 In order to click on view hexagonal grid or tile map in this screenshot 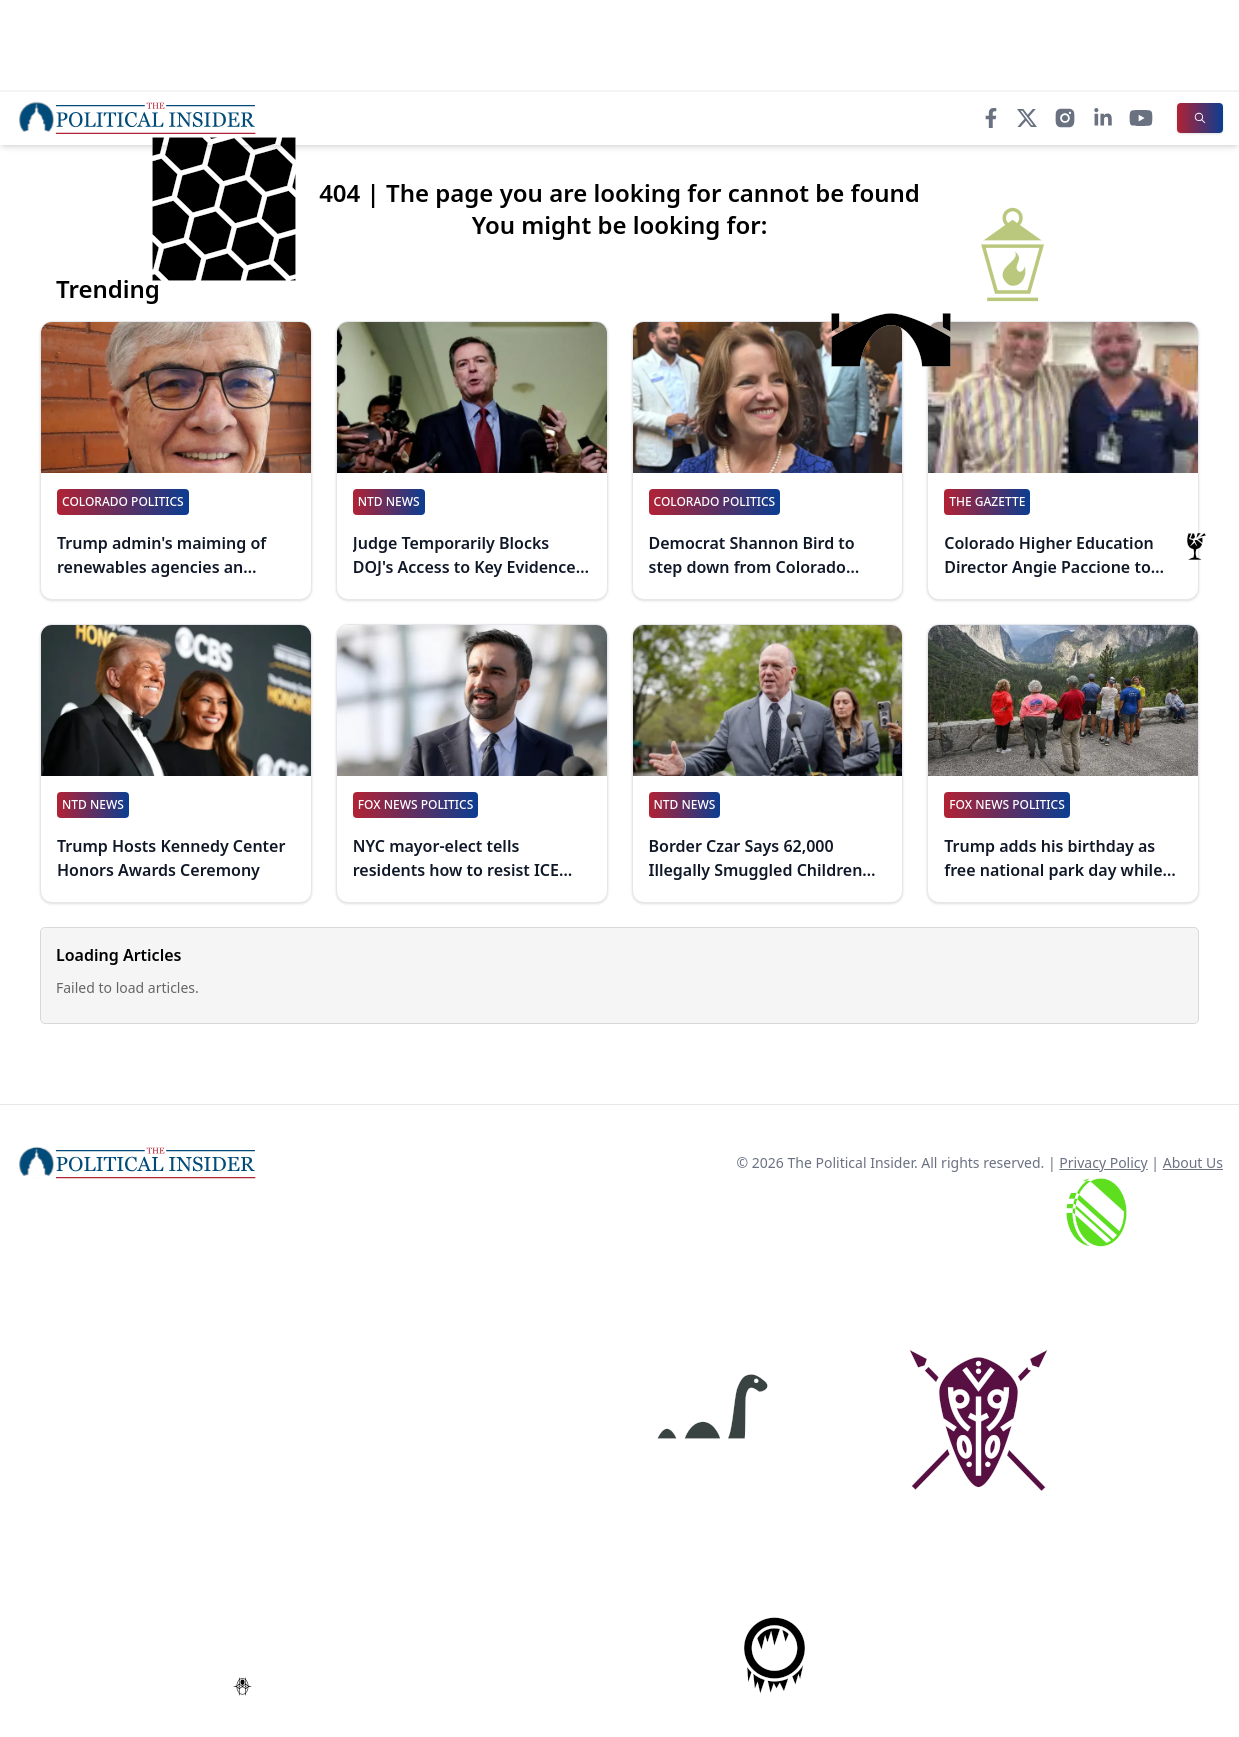, I will do `click(224, 209)`.